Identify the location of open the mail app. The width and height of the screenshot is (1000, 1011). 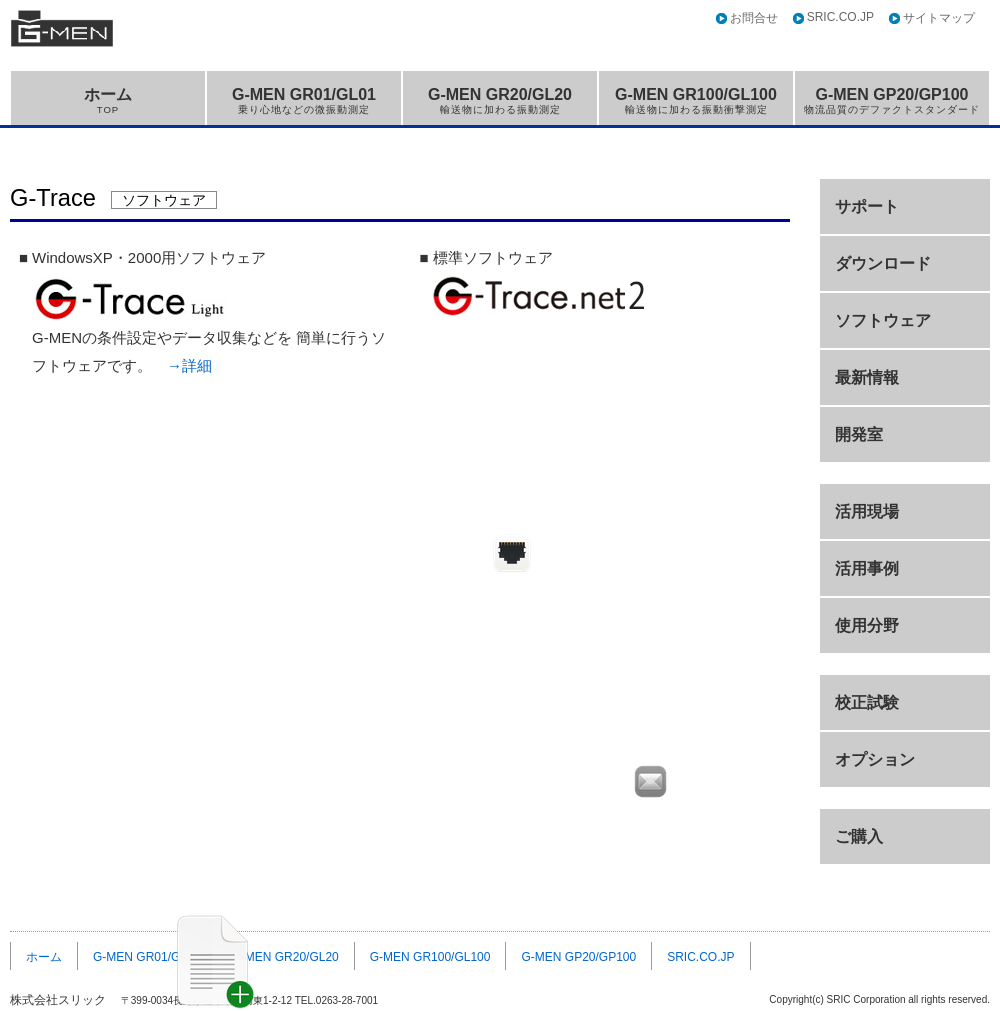
(650, 781).